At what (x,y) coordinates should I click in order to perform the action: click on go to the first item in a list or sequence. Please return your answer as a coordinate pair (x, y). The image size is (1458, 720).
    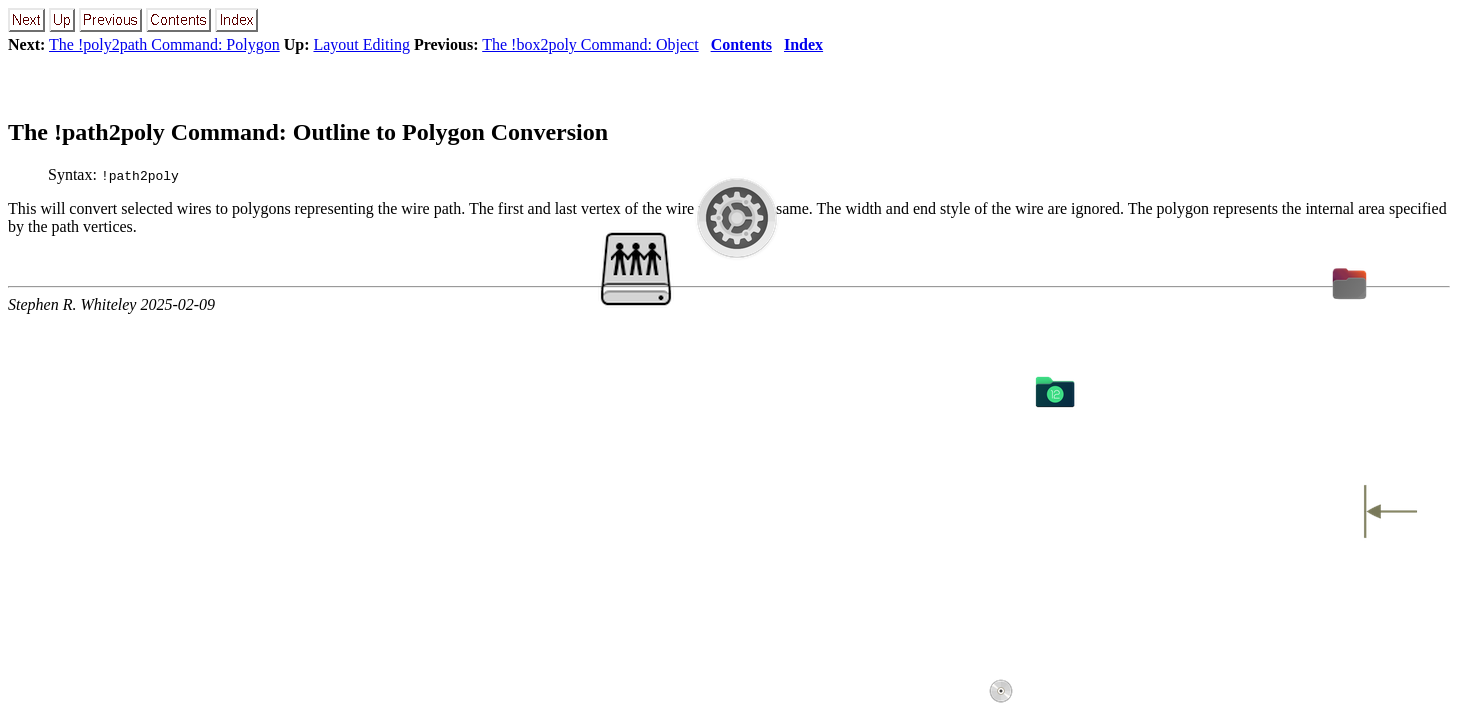
    Looking at the image, I should click on (1390, 511).